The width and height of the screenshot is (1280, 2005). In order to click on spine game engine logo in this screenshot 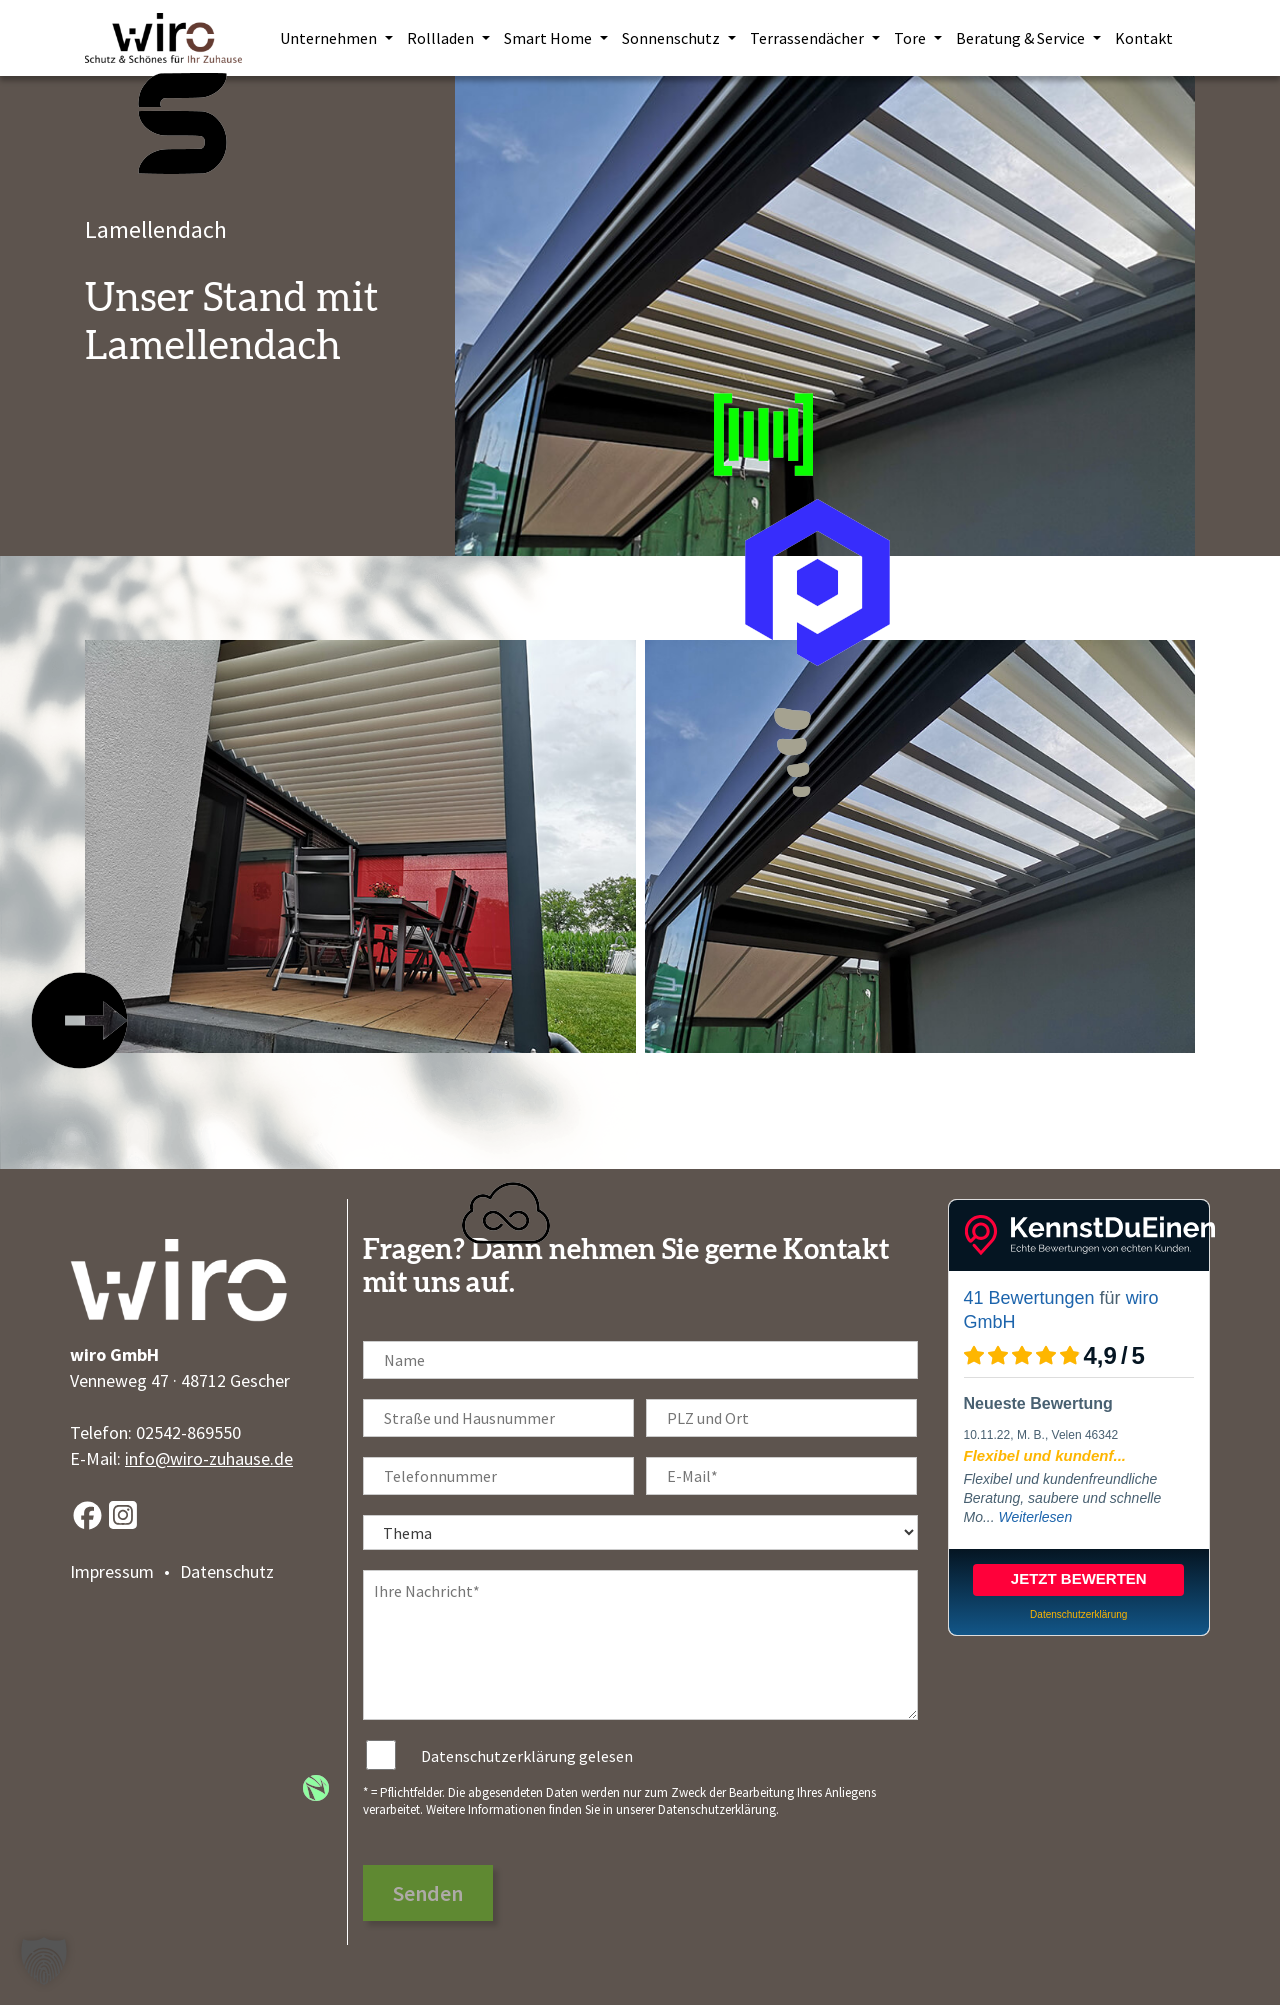, I will do `click(792, 752)`.